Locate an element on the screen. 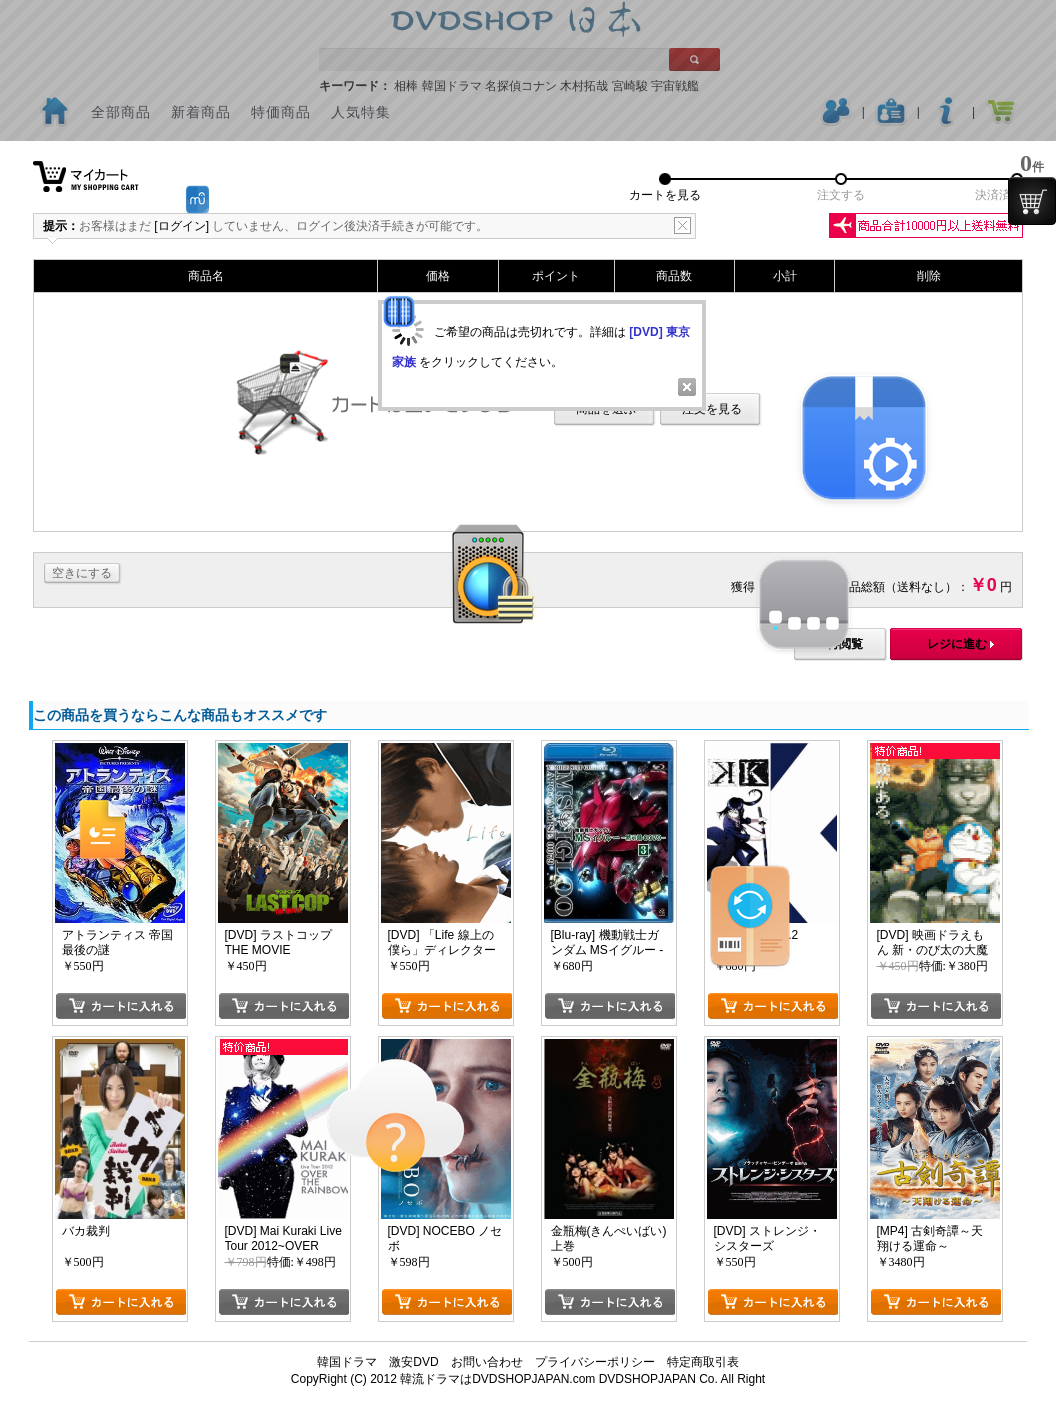 This screenshot has width=1056, height=1403. open virtualization container settings is located at coordinates (399, 312).